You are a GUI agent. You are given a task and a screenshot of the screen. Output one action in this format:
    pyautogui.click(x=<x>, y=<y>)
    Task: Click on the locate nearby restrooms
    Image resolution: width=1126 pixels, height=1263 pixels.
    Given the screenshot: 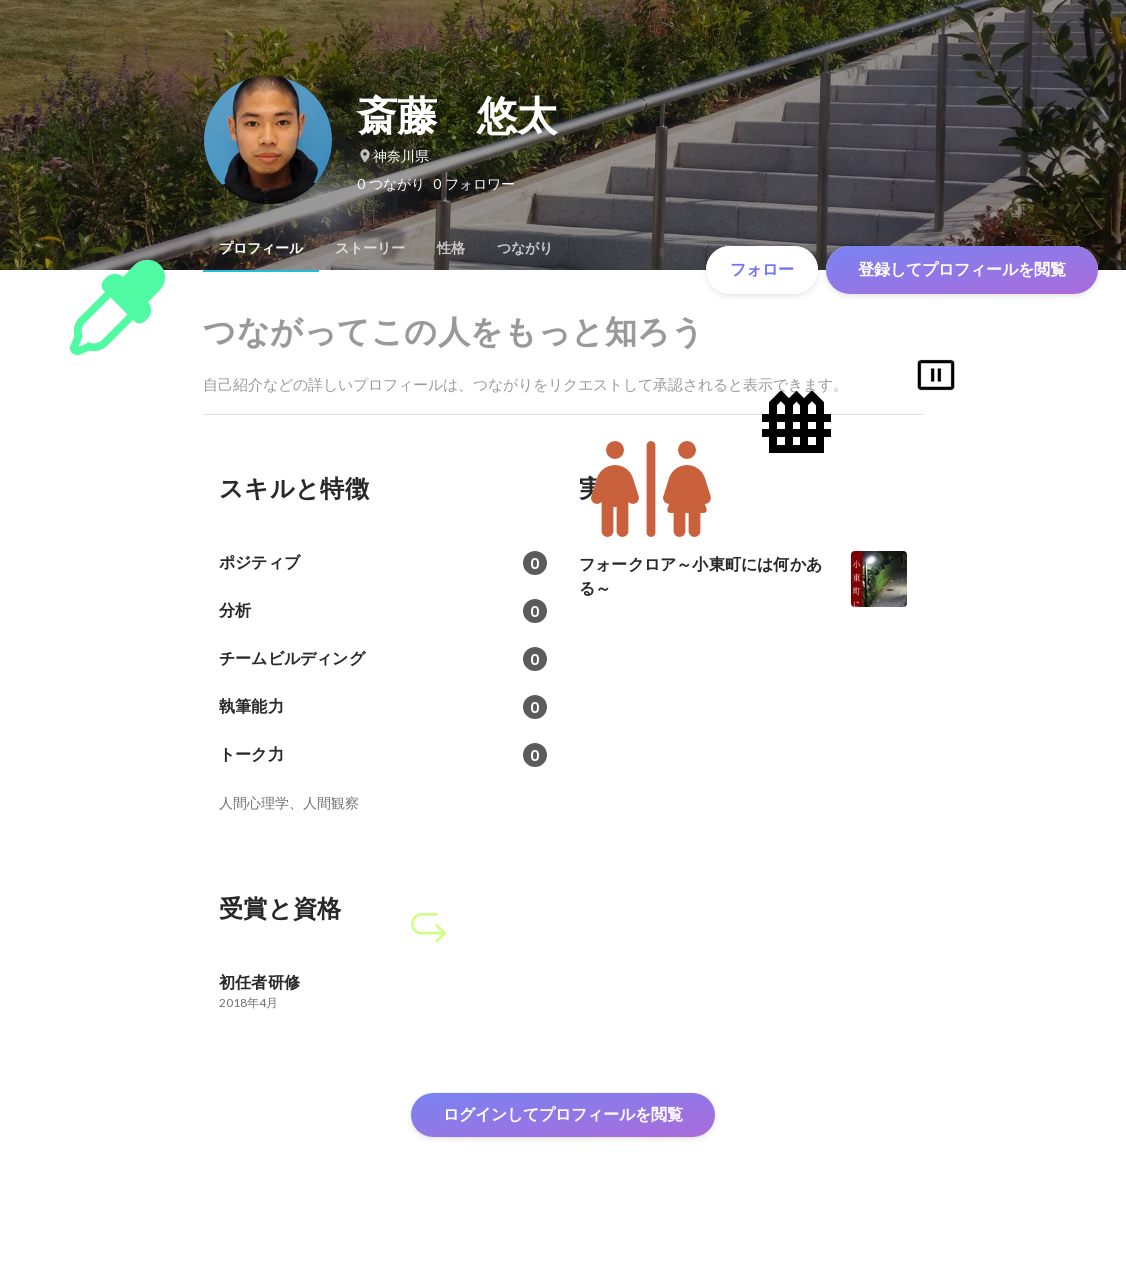 What is the action you would take?
    pyautogui.click(x=651, y=489)
    